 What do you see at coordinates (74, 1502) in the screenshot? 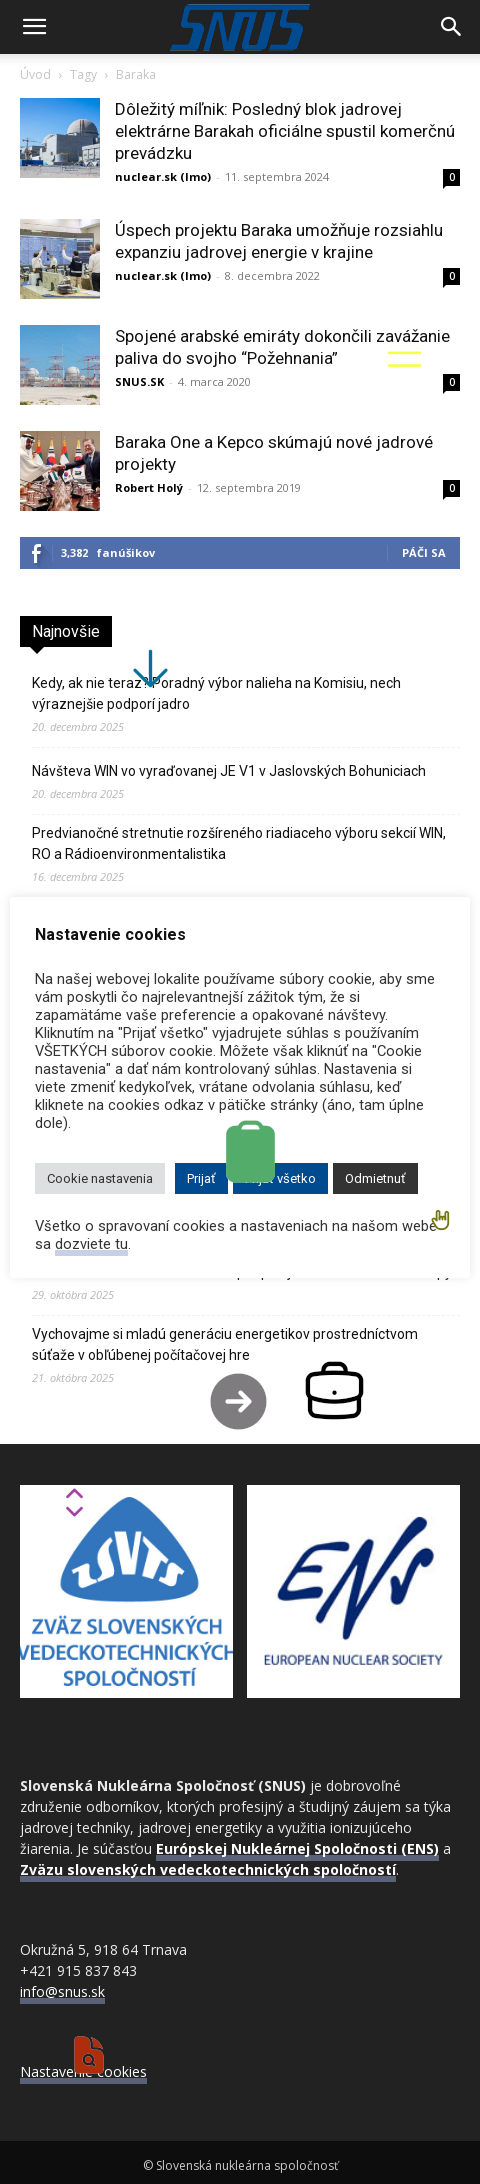
I see `expand or collapse a dropdown menu` at bounding box center [74, 1502].